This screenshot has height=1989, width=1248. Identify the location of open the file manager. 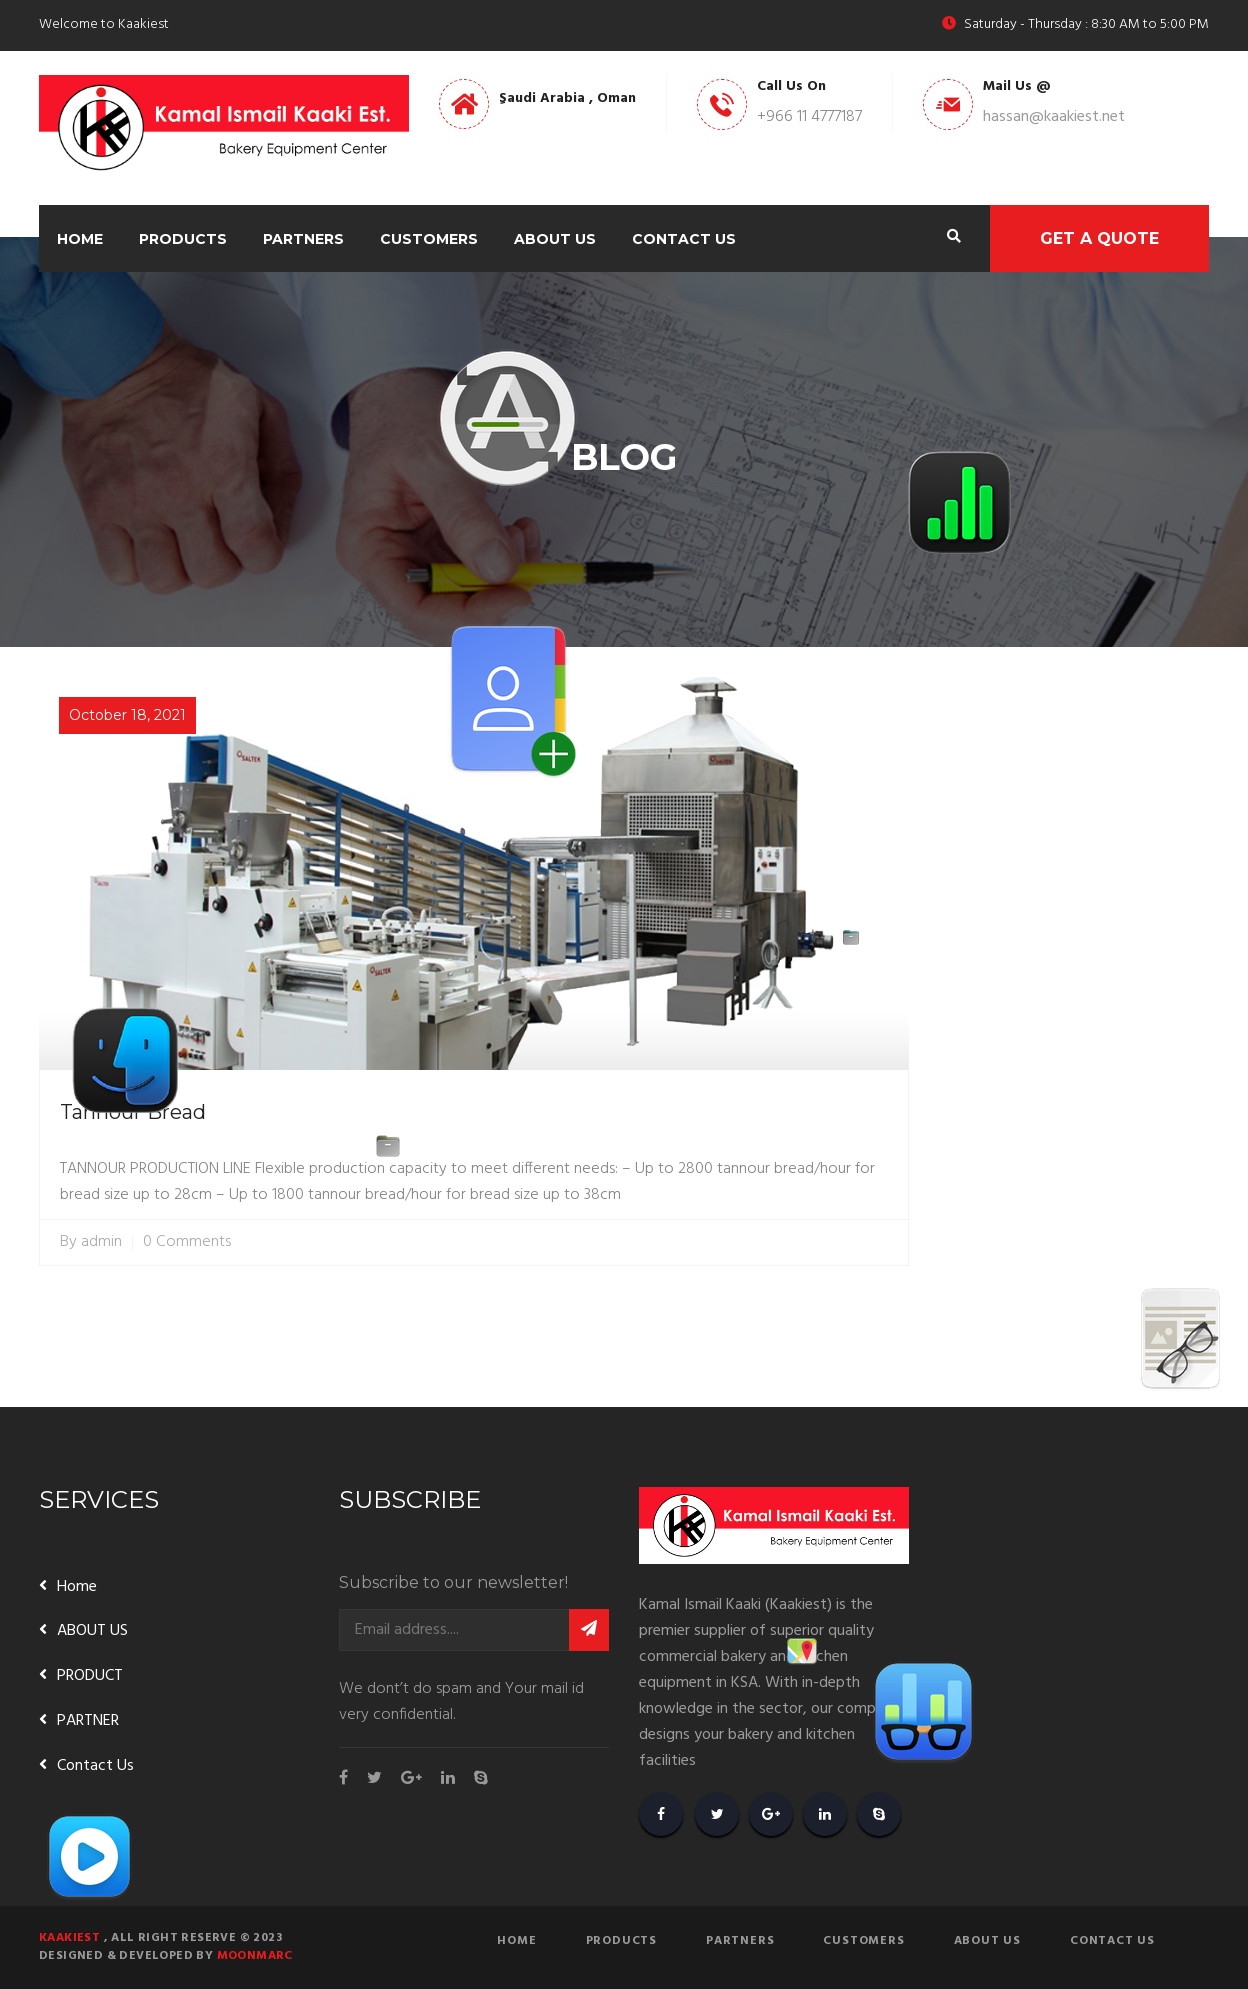
(388, 1146).